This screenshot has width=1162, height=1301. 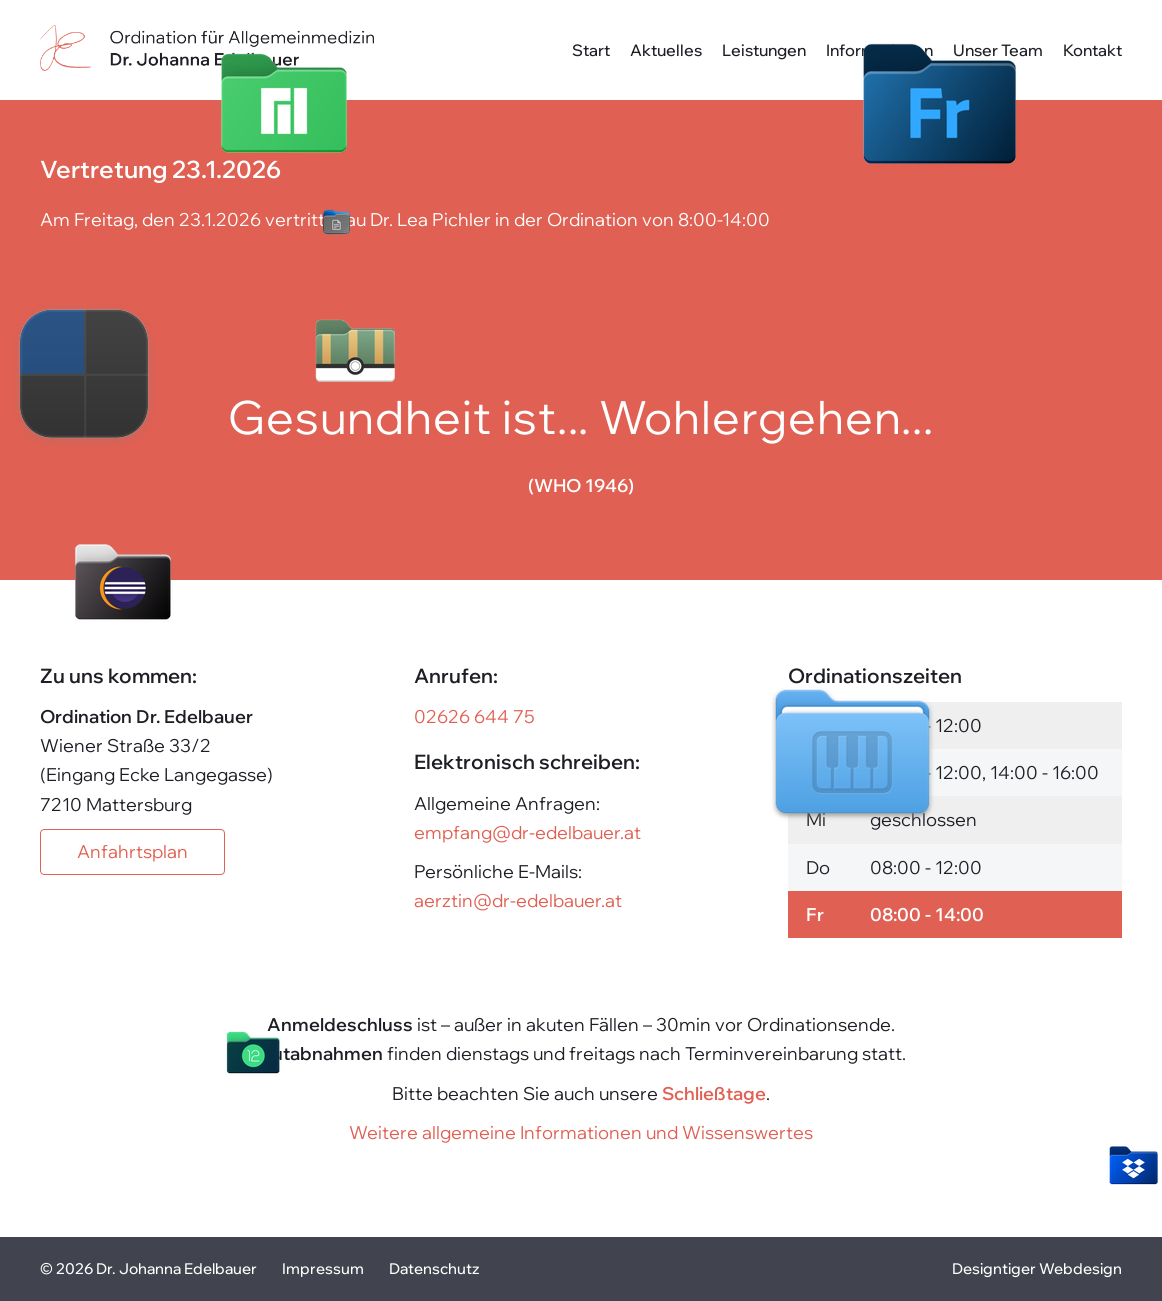 I want to click on open your documents folder, so click(x=336, y=221).